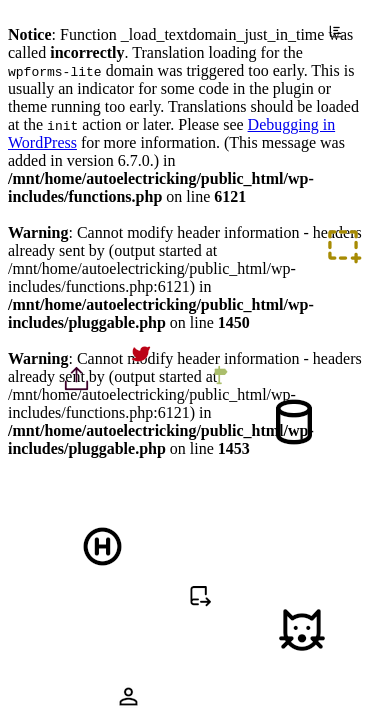  I want to click on add to current selection, so click(343, 245).